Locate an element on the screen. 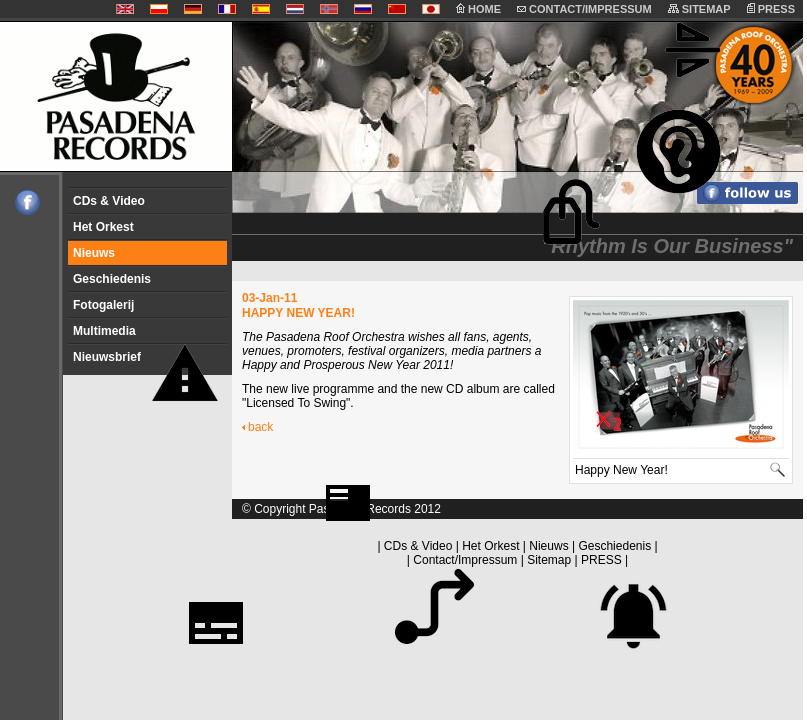 The image size is (807, 720). select tea or hot beverage option is located at coordinates (569, 214).